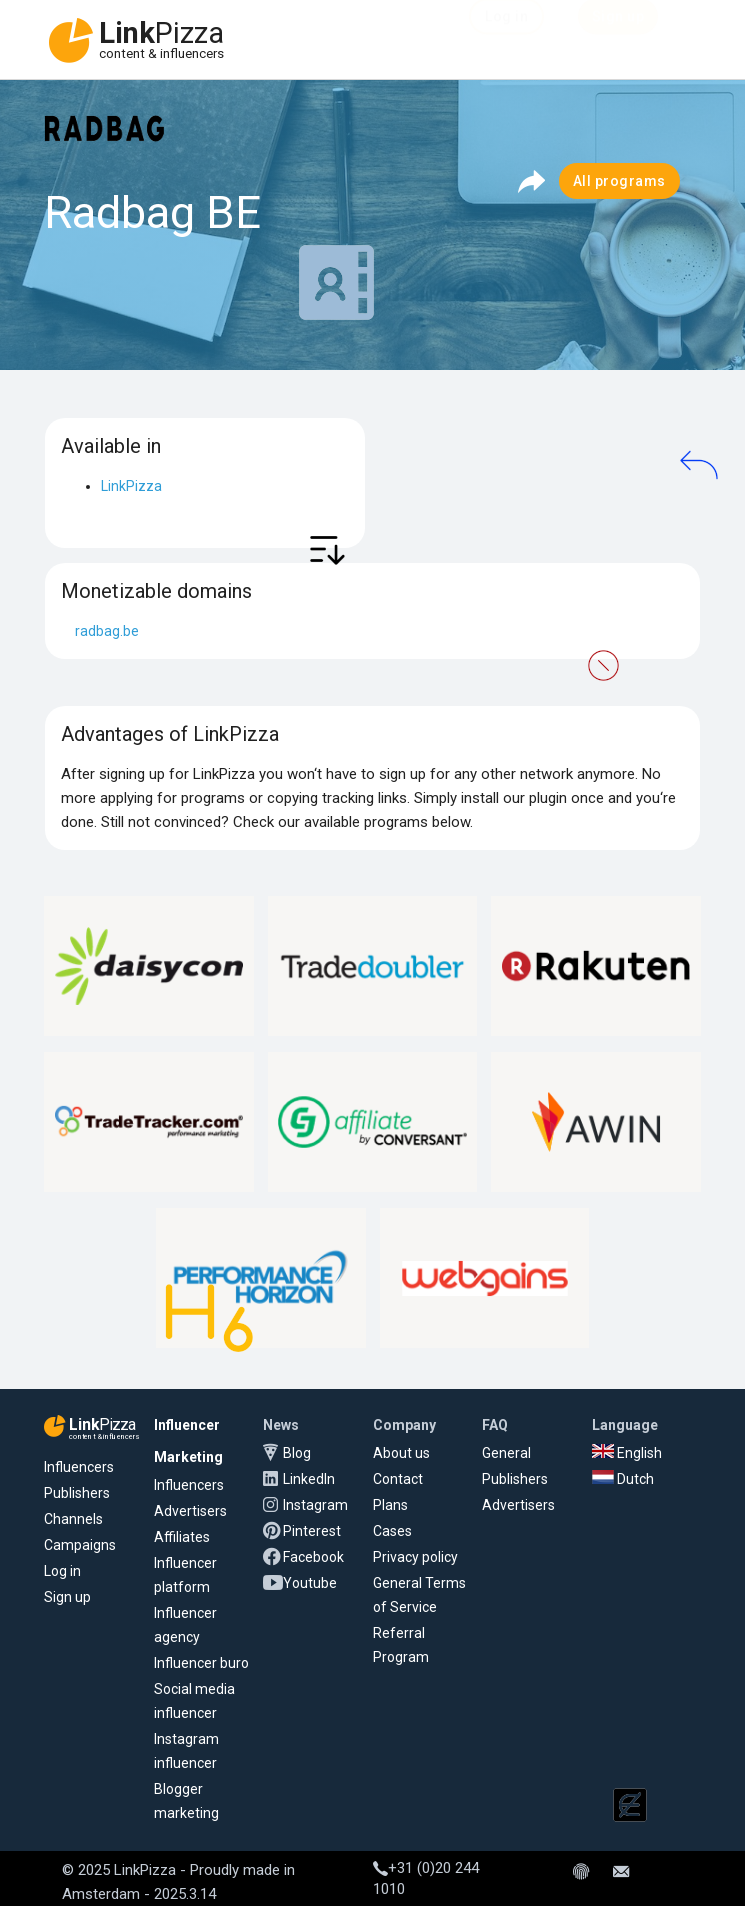  I want to click on indicates a prohibited or restricted action, so click(603, 665).